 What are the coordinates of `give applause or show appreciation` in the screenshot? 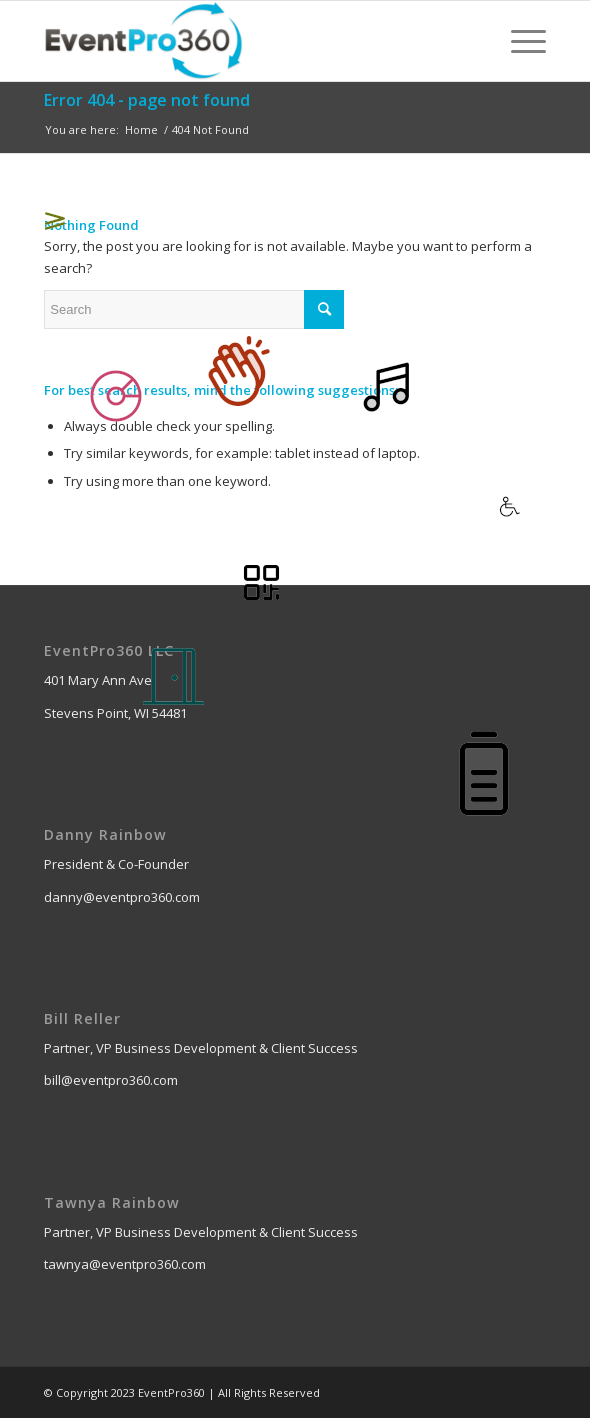 It's located at (238, 371).